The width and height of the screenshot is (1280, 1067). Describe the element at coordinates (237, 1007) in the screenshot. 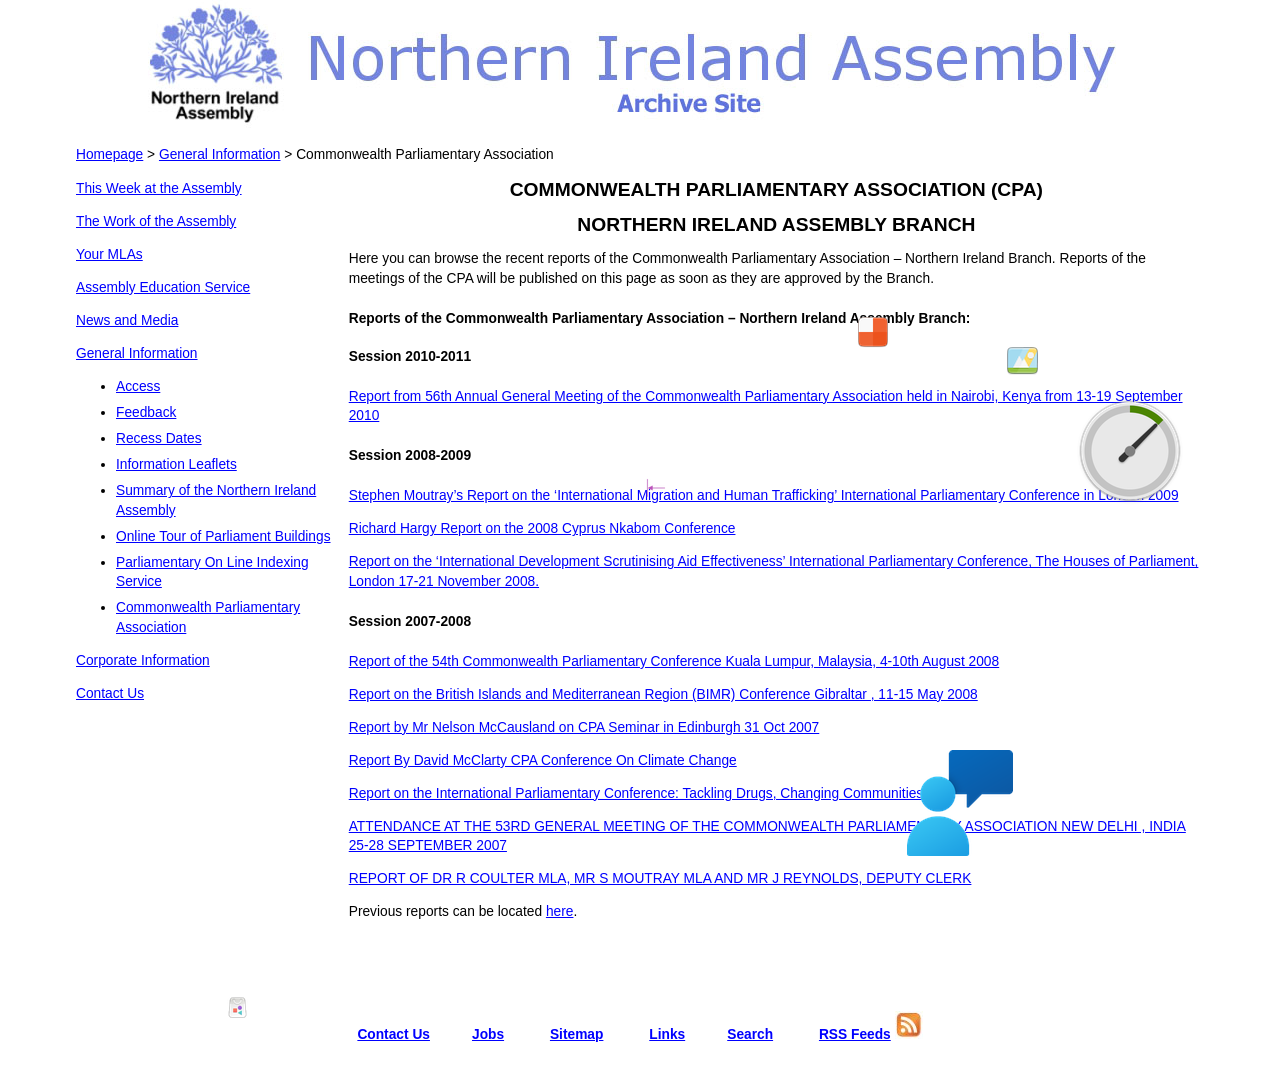

I see `open the software center to browse and install apps` at that location.